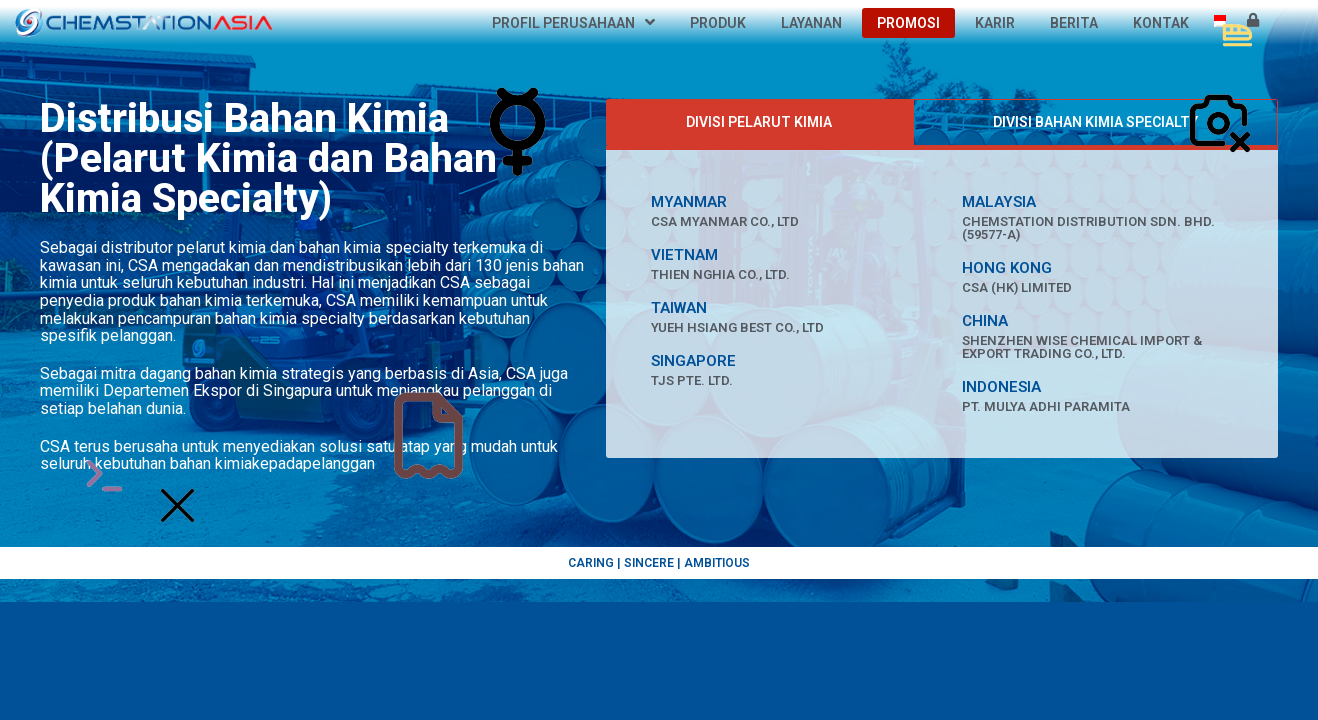 The image size is (1318, 720). What do you see at coordinates (1218, 120) in the screenshot?
I see `disable camera access` at bounding box center [1218, 120].